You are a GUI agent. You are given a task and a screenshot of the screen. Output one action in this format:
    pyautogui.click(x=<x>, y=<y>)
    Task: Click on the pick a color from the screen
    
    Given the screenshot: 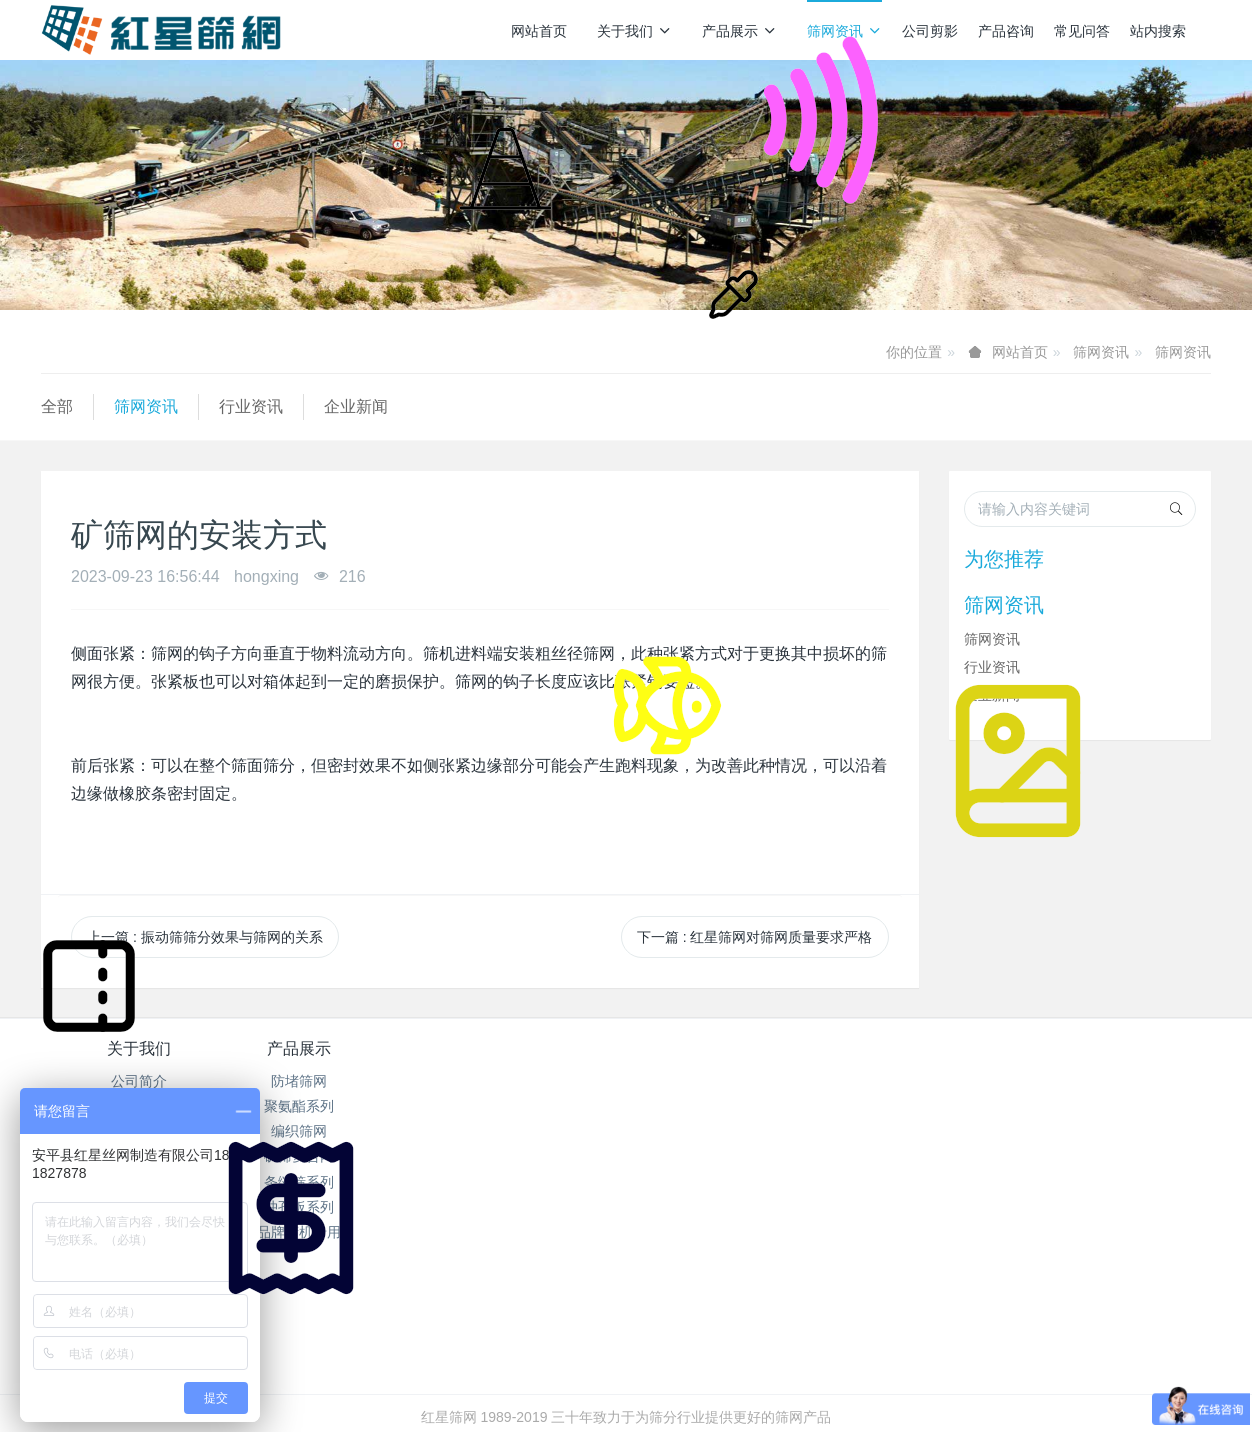 What is the action you would take?
    pyautogui.click(x=733, y=294)
    